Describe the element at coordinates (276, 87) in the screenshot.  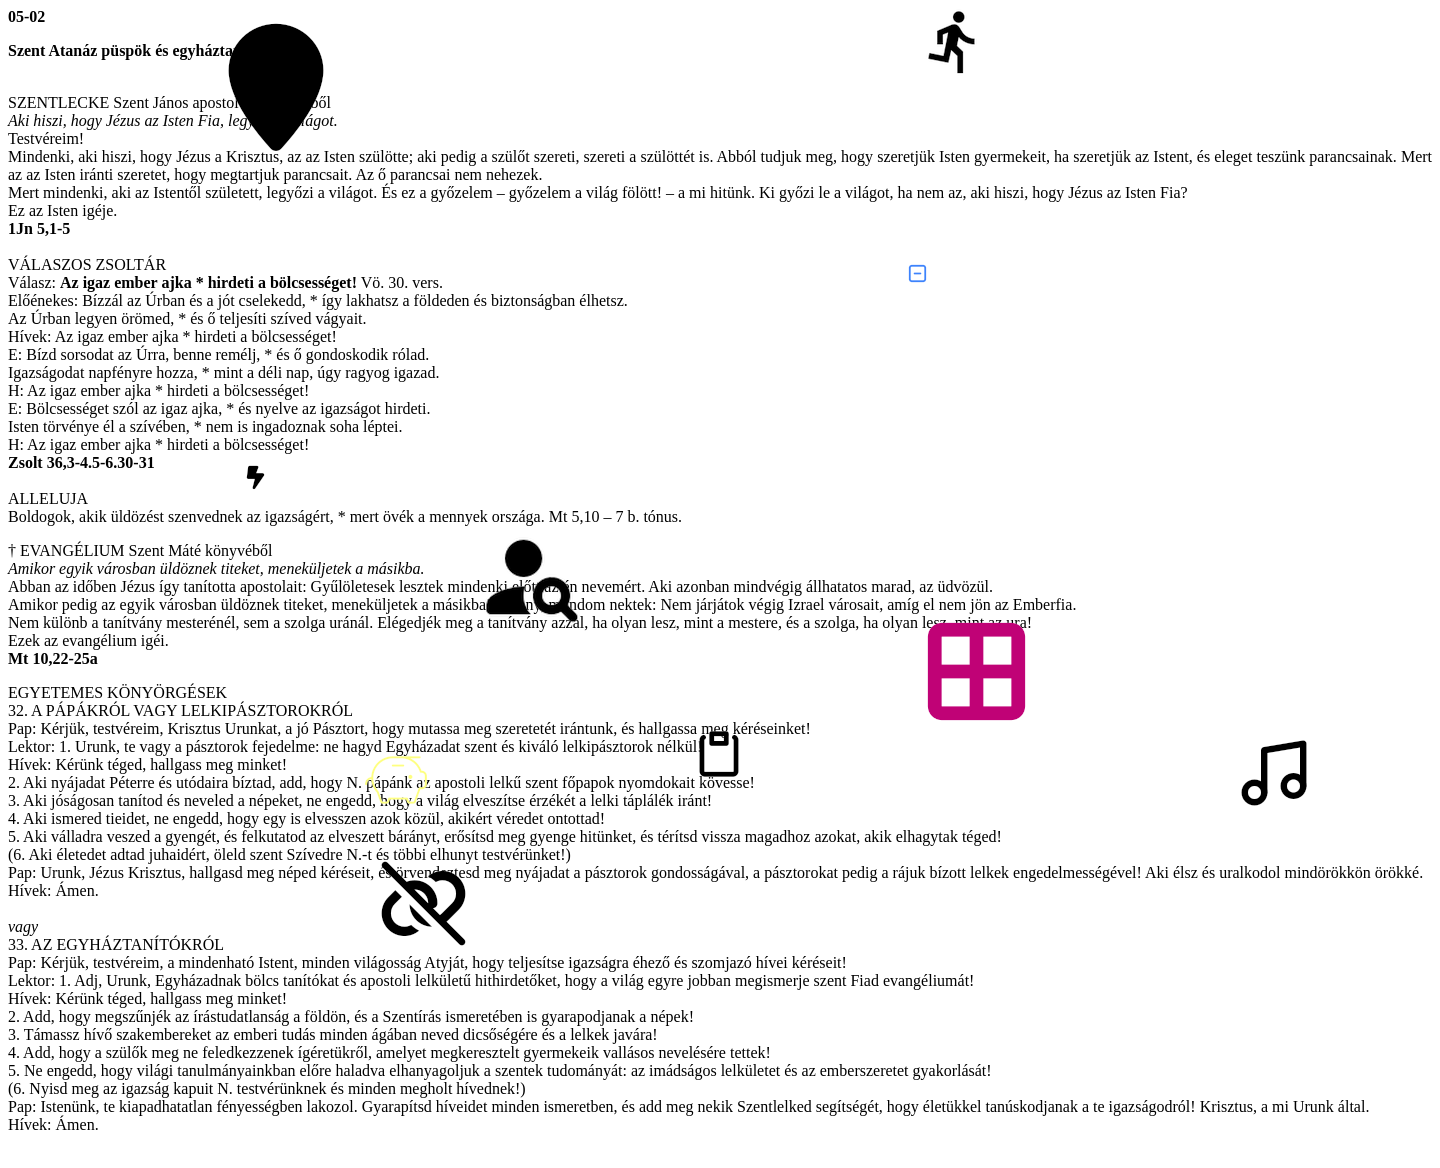
I see `view or set a location on the map` at that location.